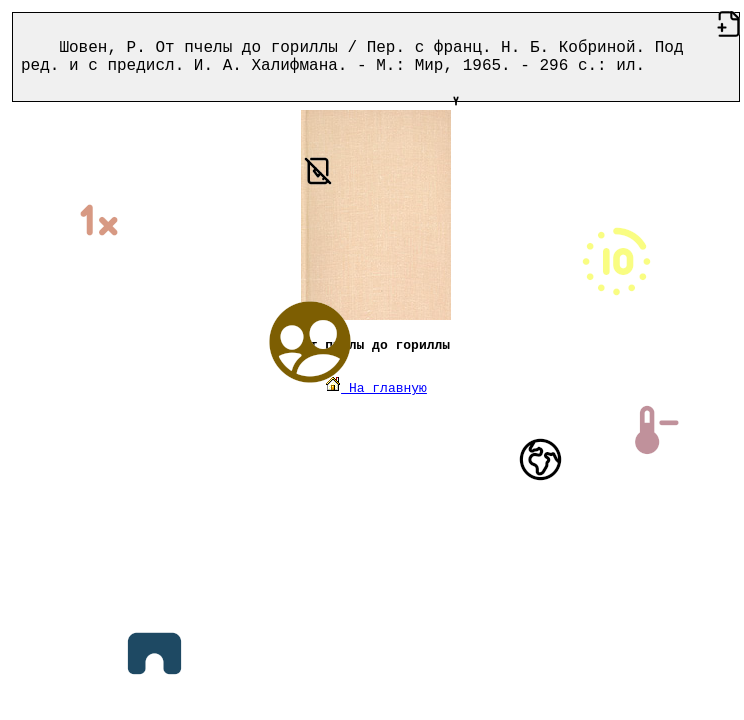 The height and width of the screenshot is (720, 744). I want to click on switch to international or regional settings, so click(540, 459).